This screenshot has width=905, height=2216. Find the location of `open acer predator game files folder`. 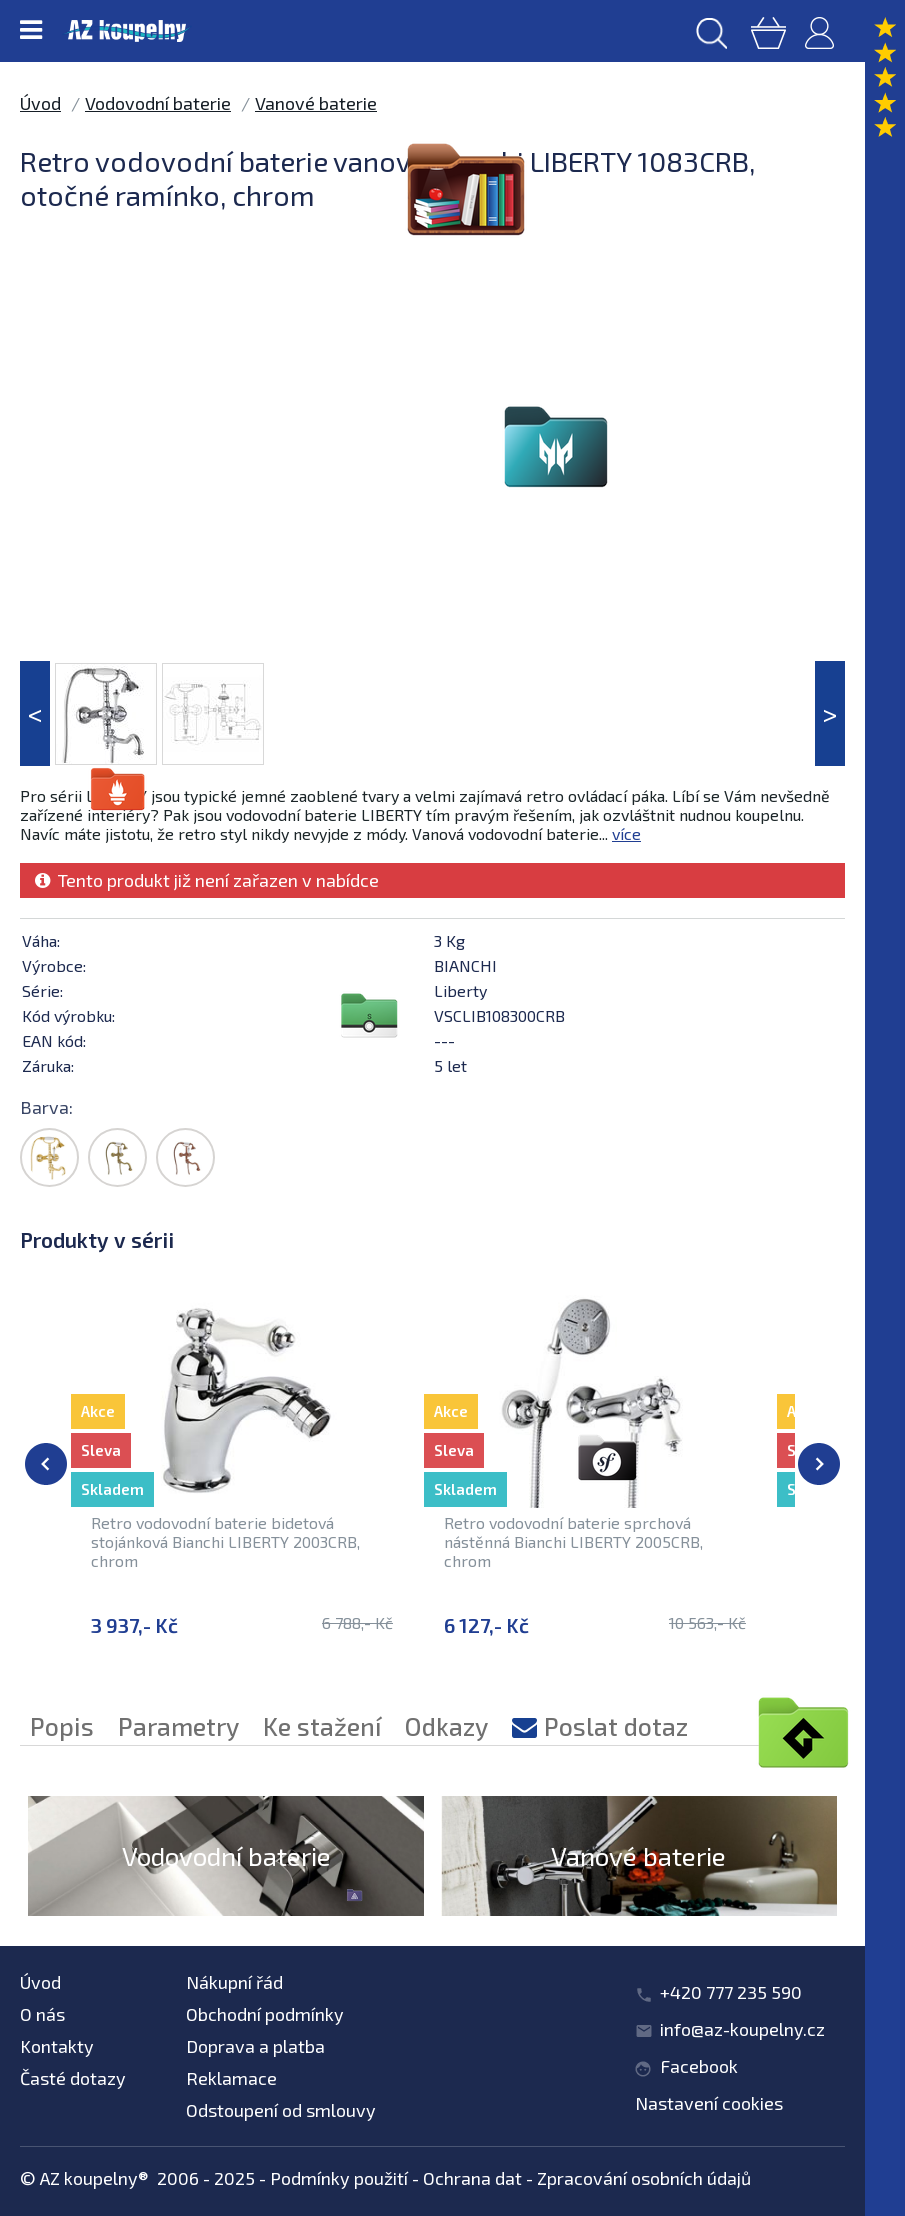

open acer predator game files folder is located at coordinates (555, 449).